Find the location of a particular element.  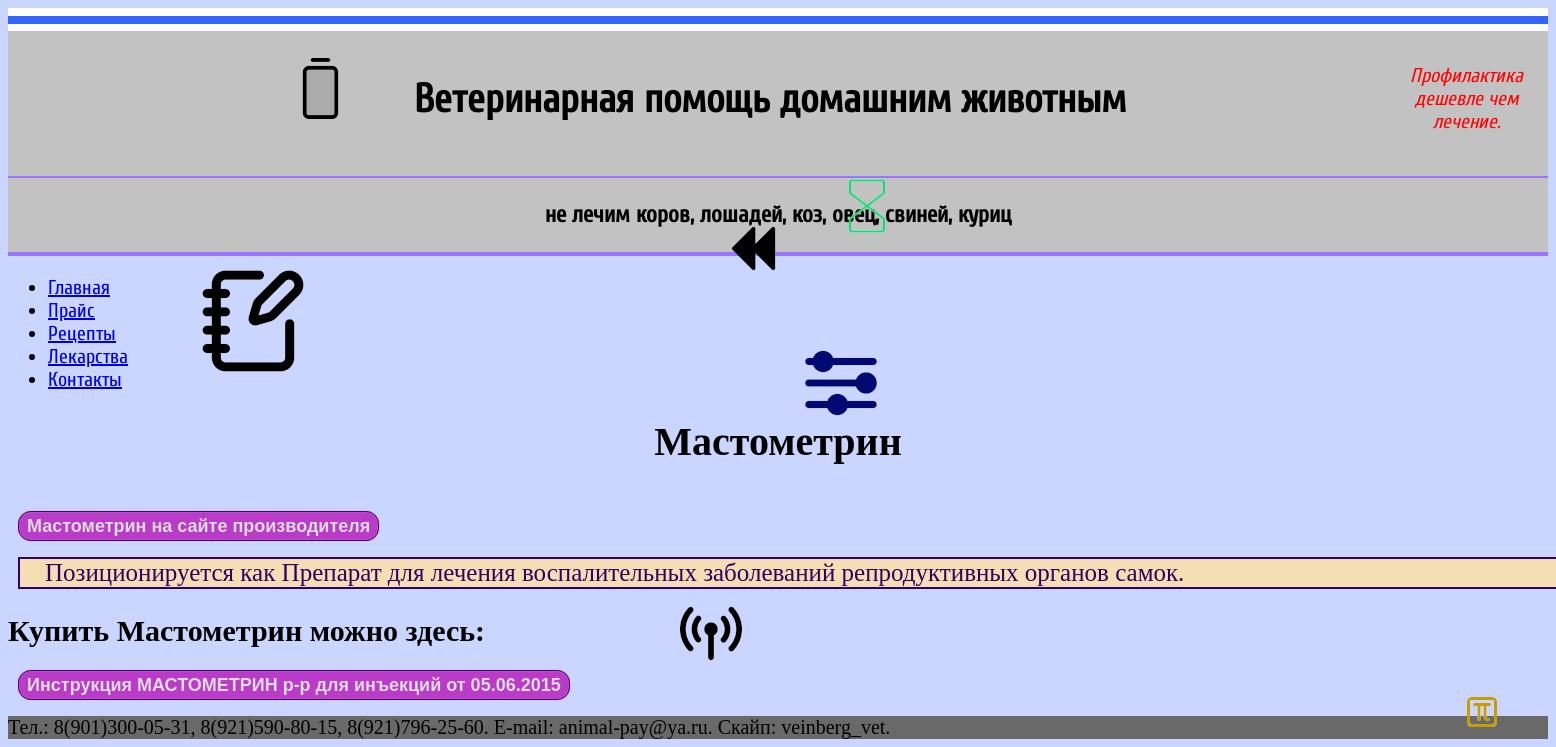

access settings or preferences is located at coordinates (841, 383).